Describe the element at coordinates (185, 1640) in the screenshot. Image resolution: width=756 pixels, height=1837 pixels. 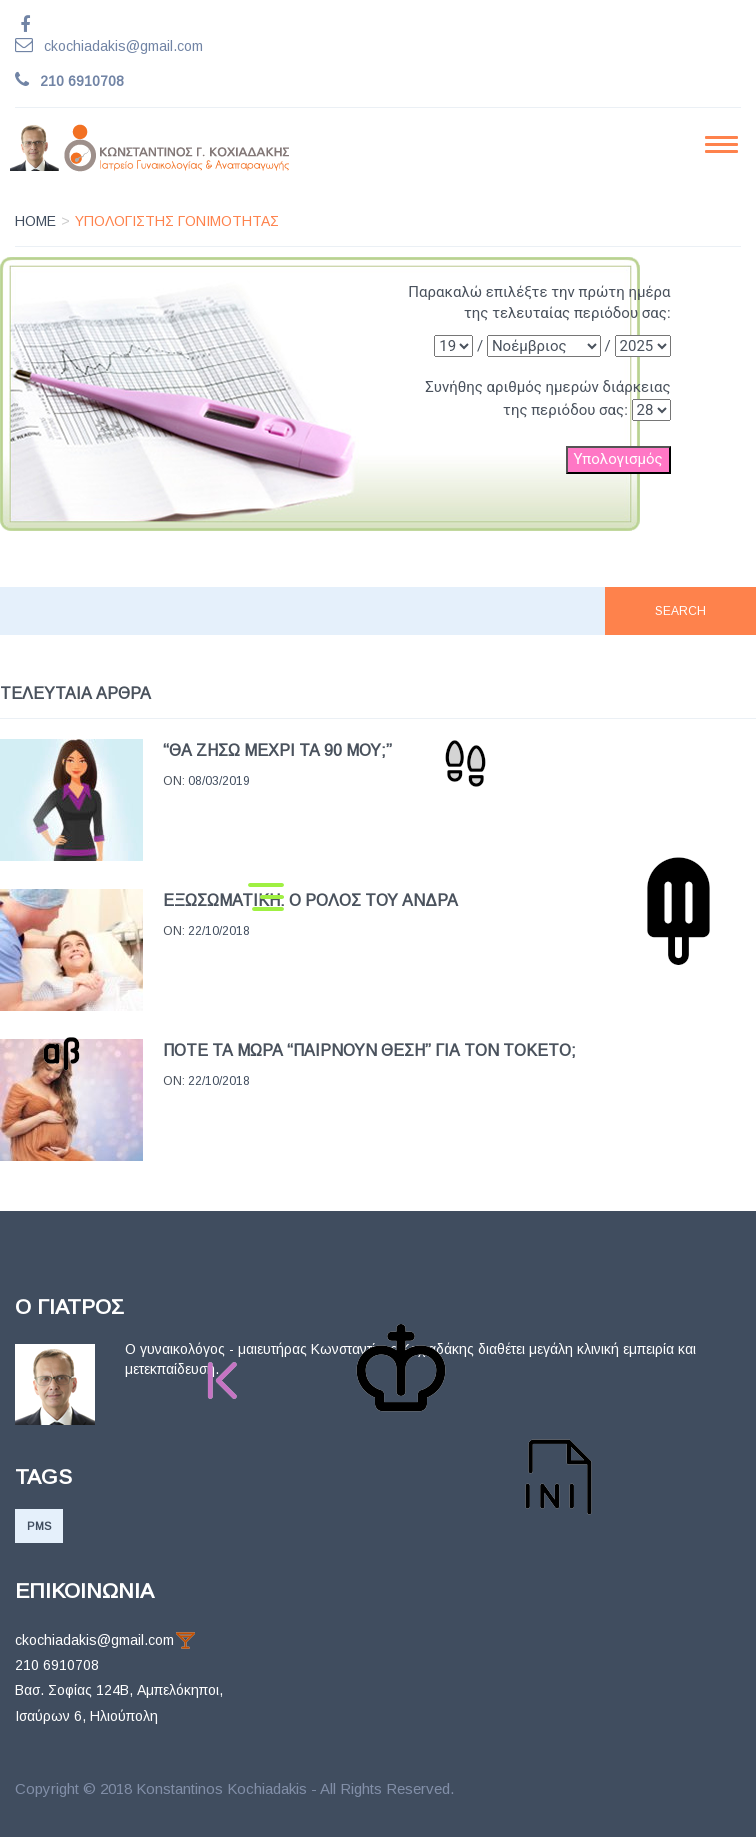
I see `view bar or cocktail menu` at that location.